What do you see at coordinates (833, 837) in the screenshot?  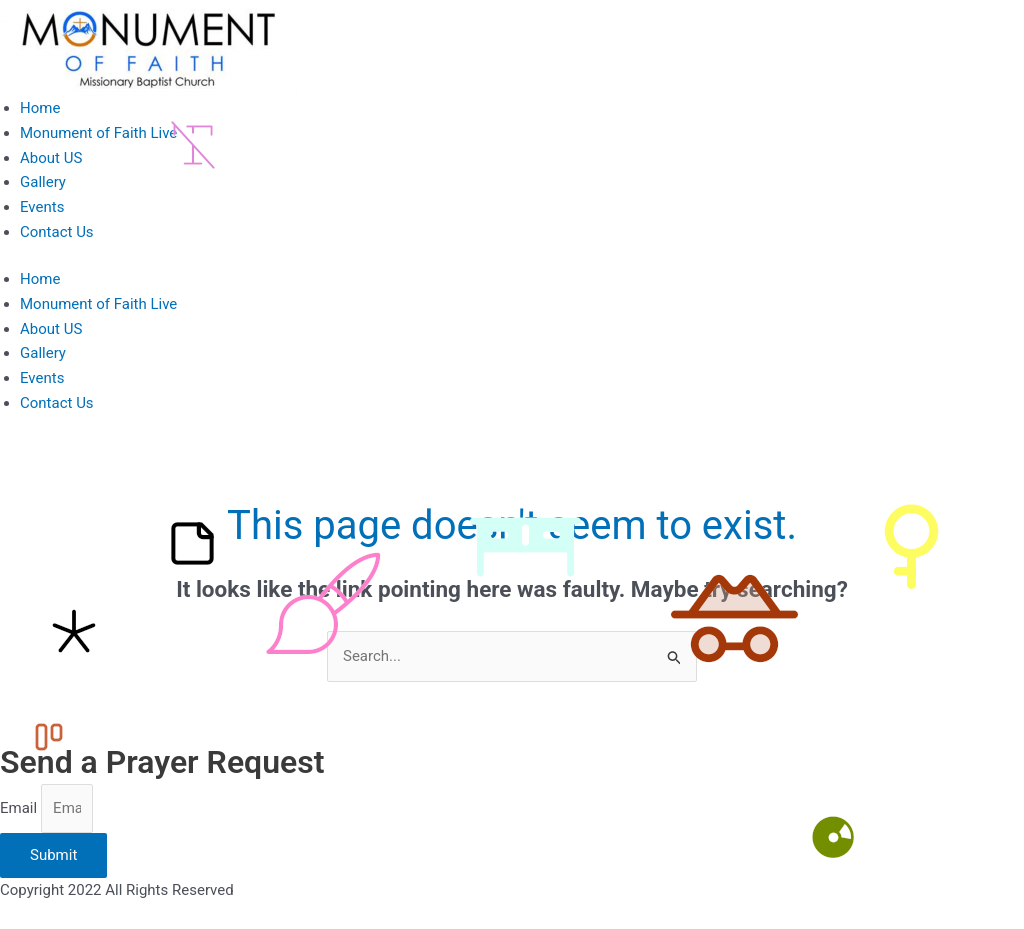 I see `play or access music library` at bounding box center [833, 837].